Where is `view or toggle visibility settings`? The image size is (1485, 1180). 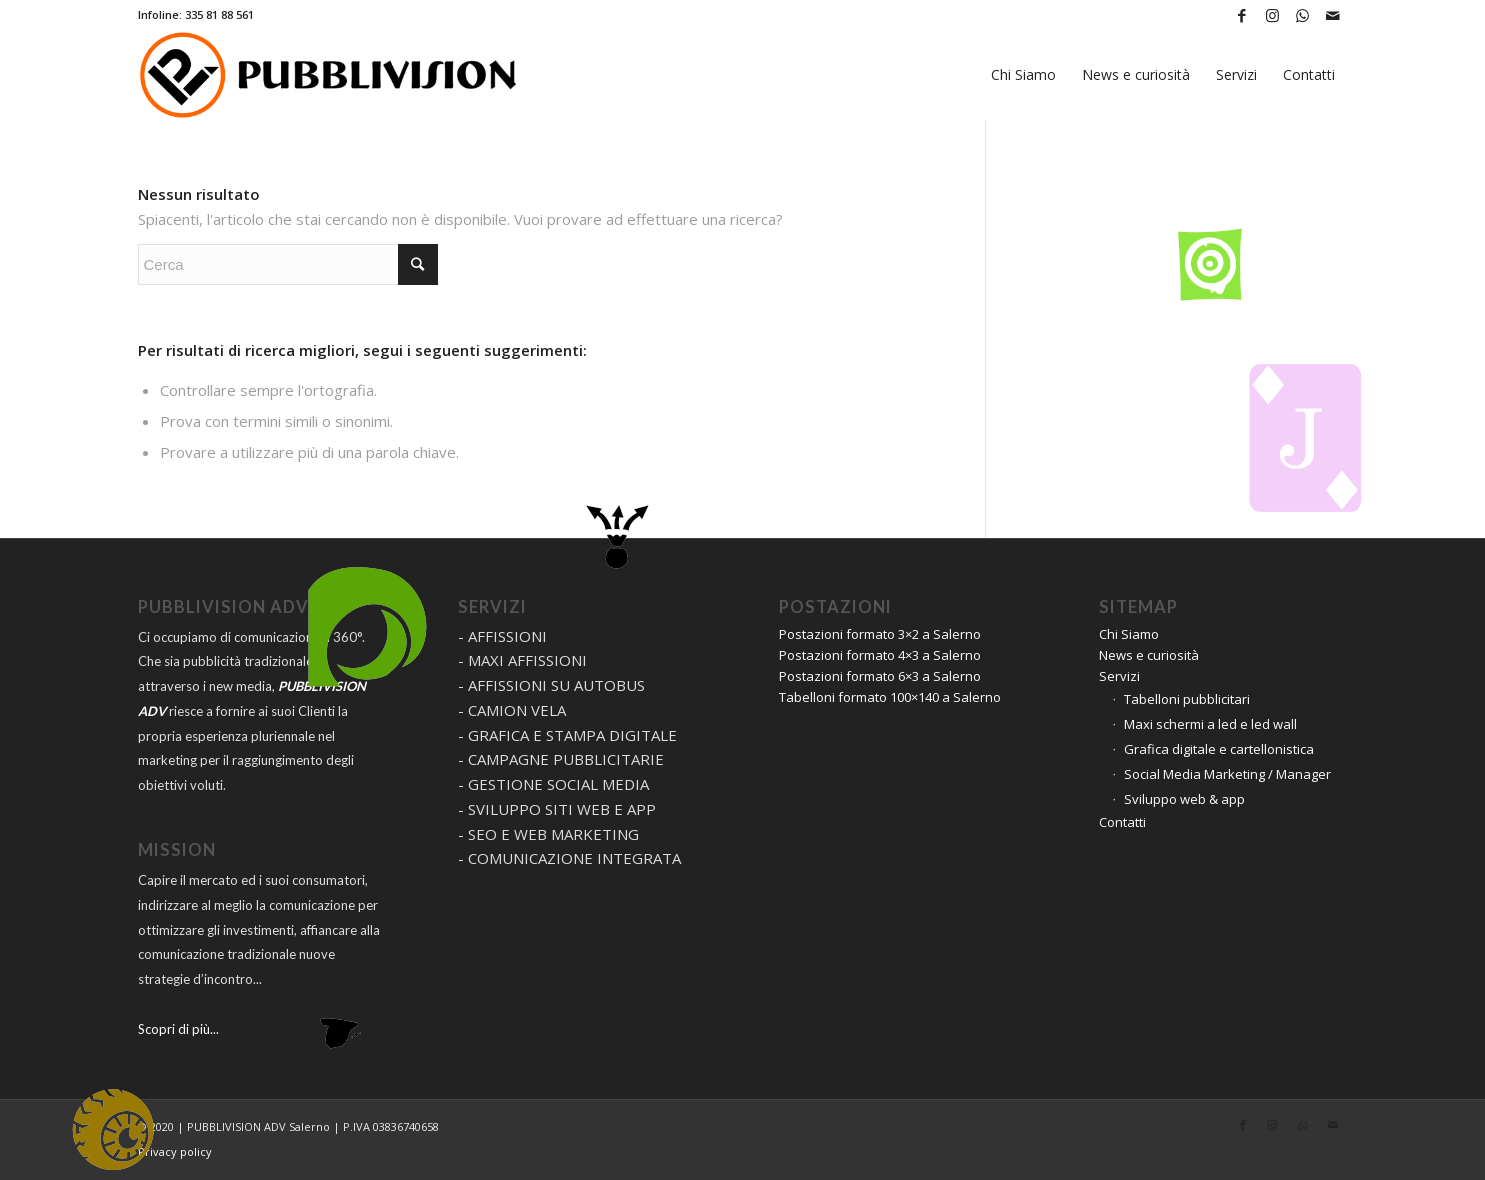
view or toggle visibility settings is located at coordinates (113, 1130).